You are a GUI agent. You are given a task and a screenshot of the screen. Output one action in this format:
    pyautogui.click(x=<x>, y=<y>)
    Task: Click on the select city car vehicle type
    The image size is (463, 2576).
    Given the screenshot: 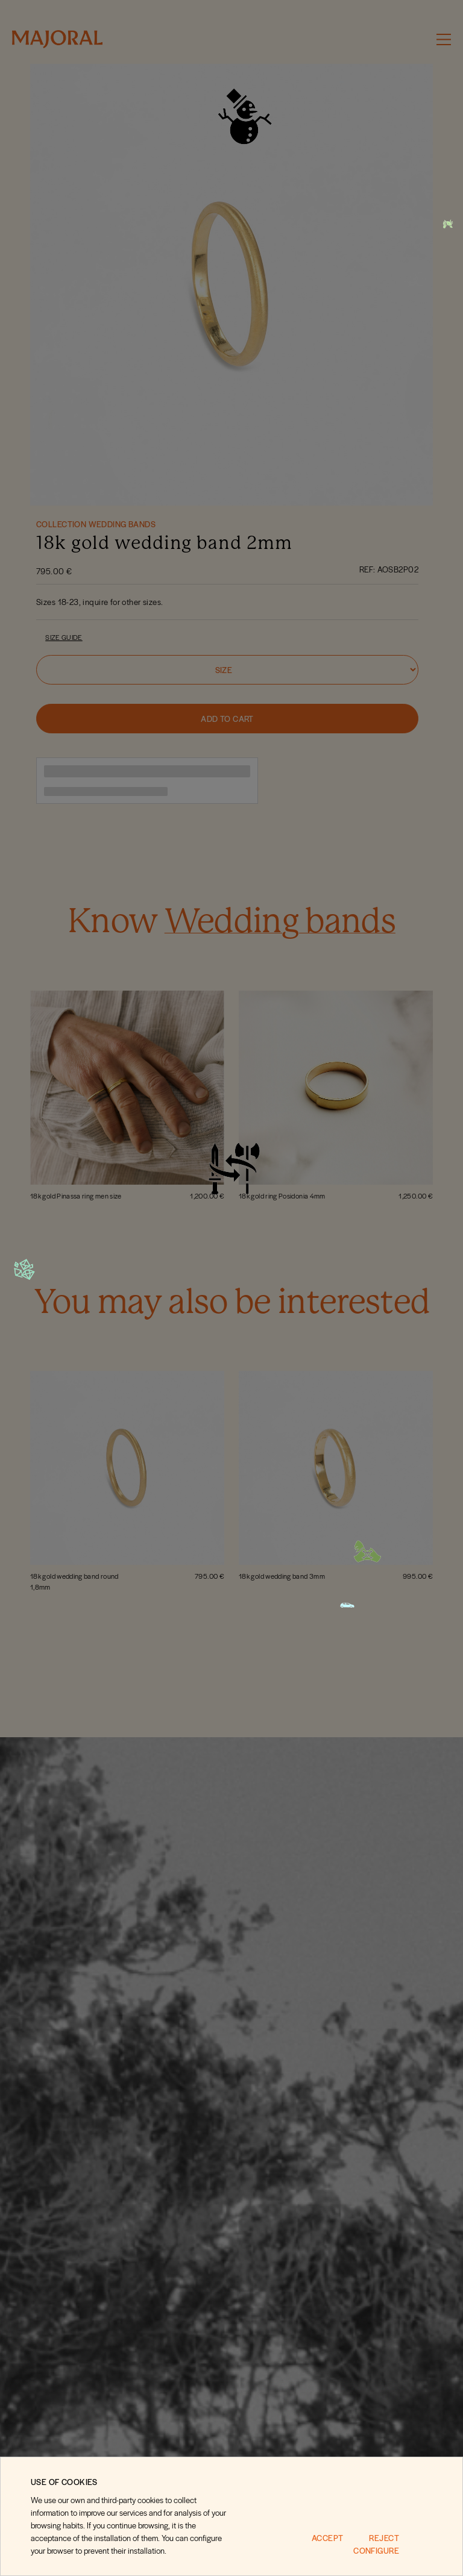 What is the action you would take?
    pyautogui.click(x=347, y=1605)
    